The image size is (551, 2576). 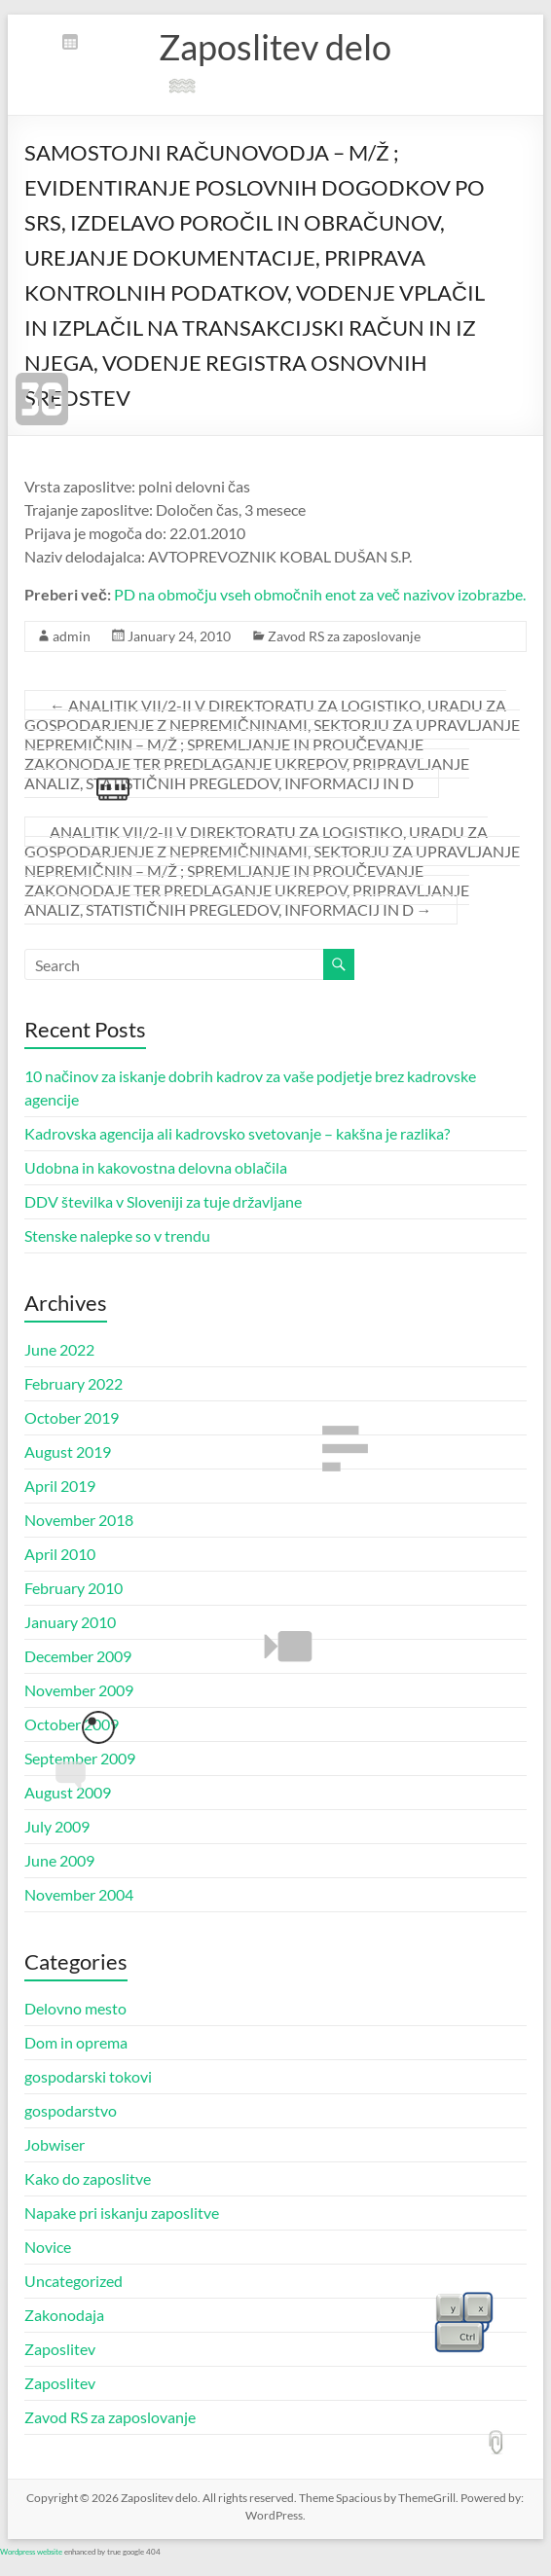 What do you see at coordinates (182, 85) in the screenshot?
I see `indicates foggy weather conditions` at bounding box center [182, 85].